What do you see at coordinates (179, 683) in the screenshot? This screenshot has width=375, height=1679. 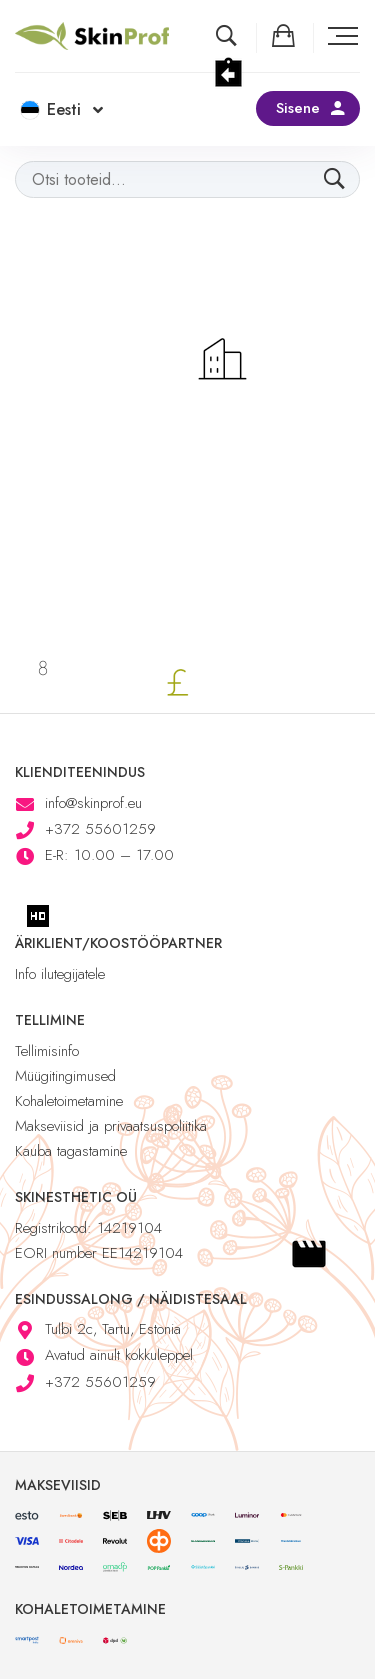 I see `indicates british pound sterling currency` at bounding box center [179, 683].